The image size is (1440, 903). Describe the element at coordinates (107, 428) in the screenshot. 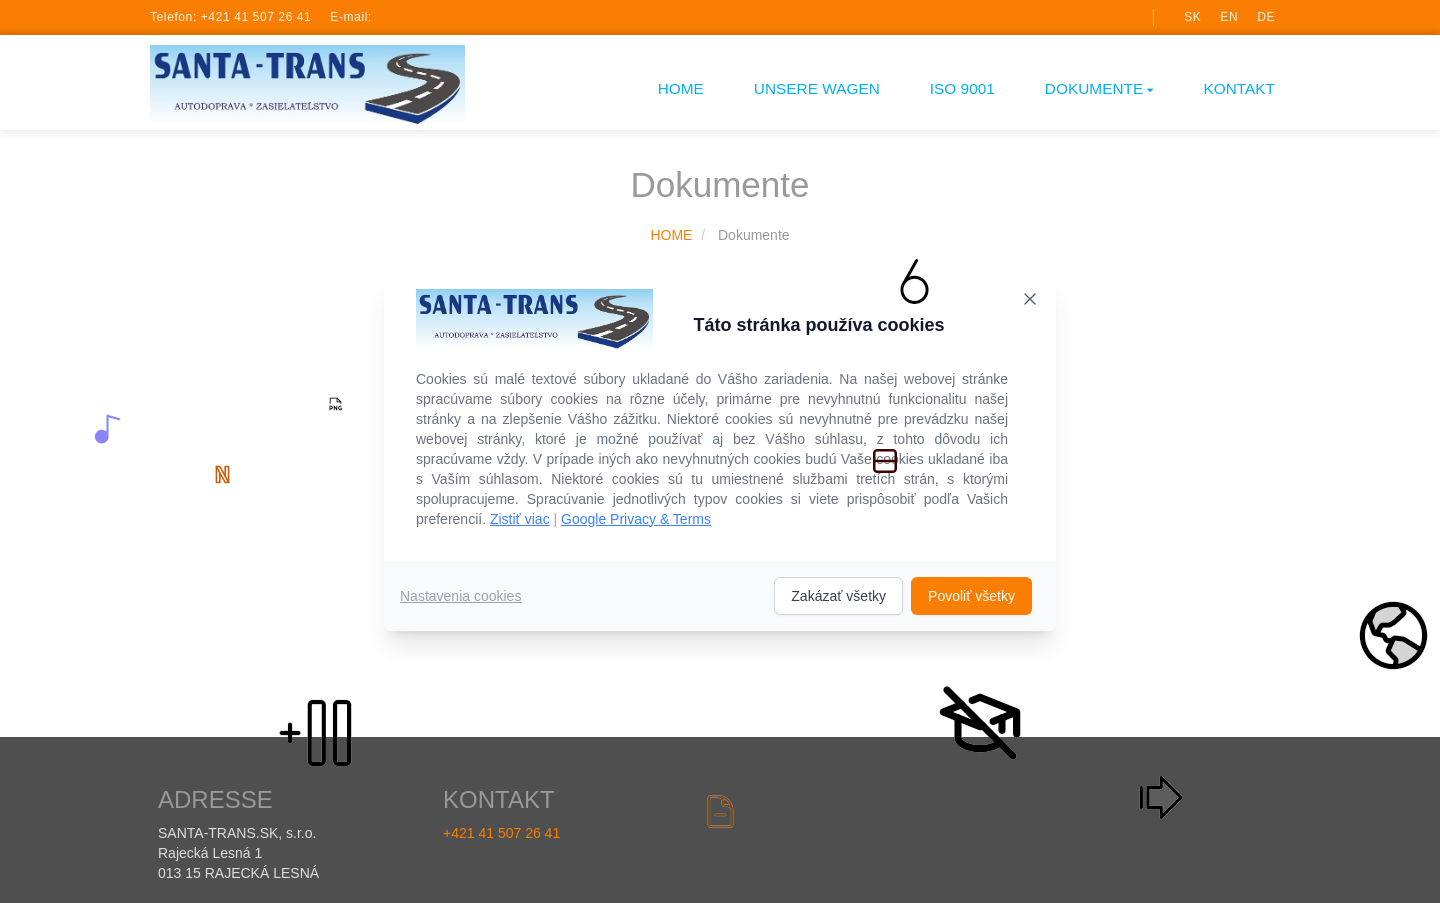

I see `access music or audio player` at that location.